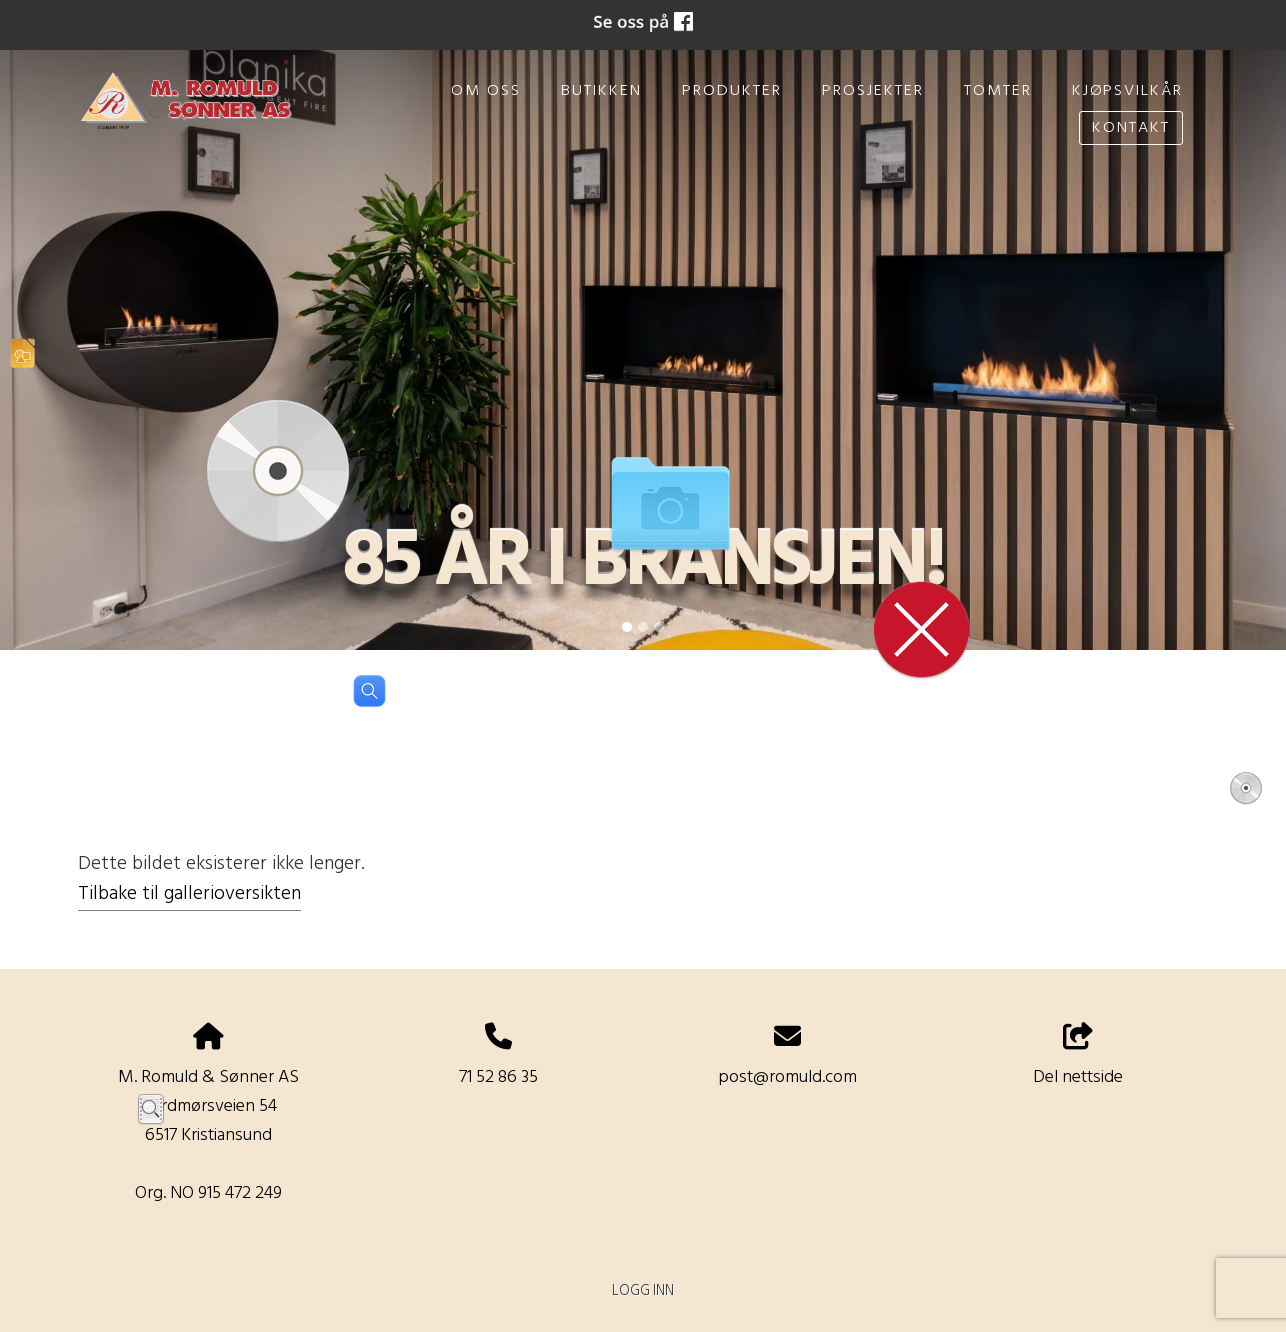 This screenshot has width=1286, height=1332. Describe the element at coordinates (921, 629) in the screenshot. I see `indicates a sync error with a shared file or folder` at that location.